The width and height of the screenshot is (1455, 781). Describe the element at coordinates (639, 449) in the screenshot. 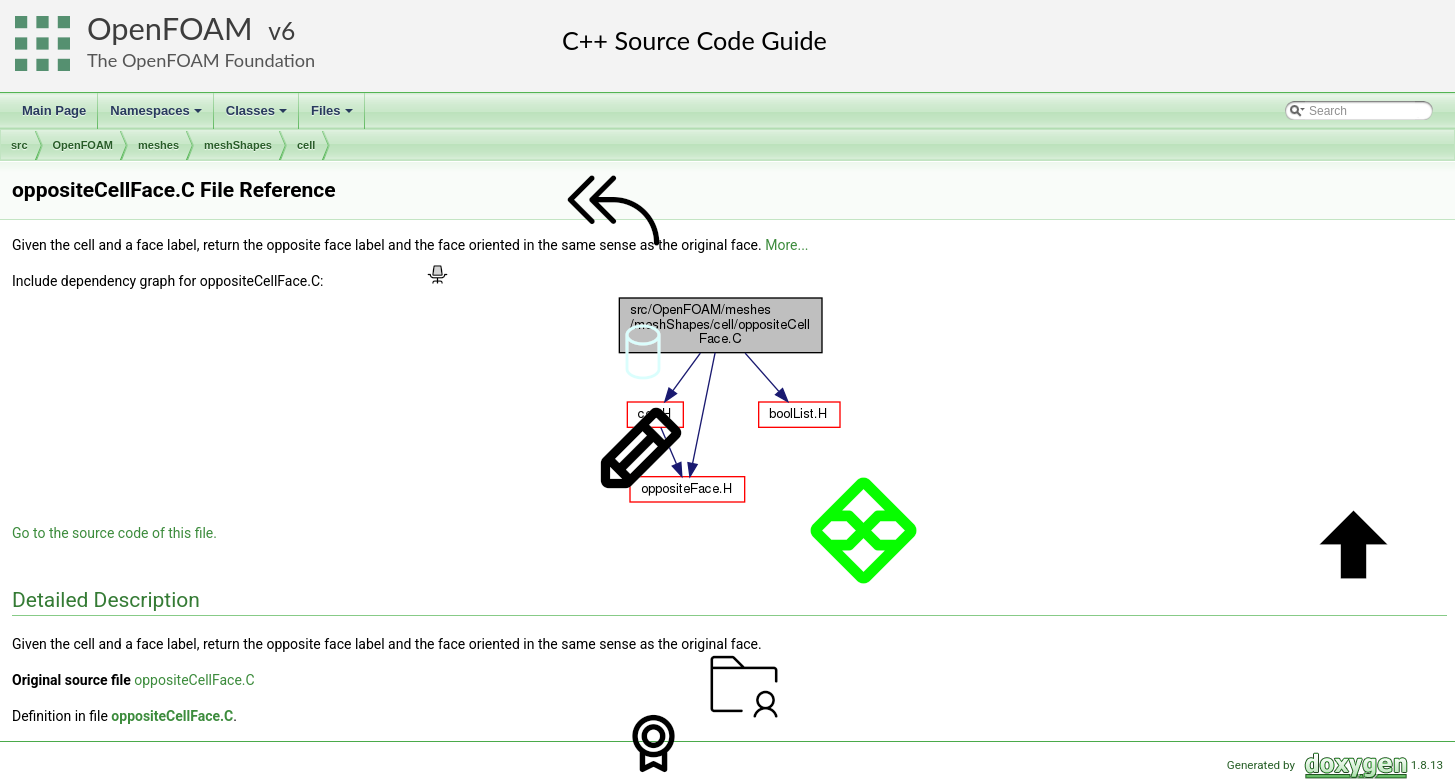

I see `edit content or settings` at that location.